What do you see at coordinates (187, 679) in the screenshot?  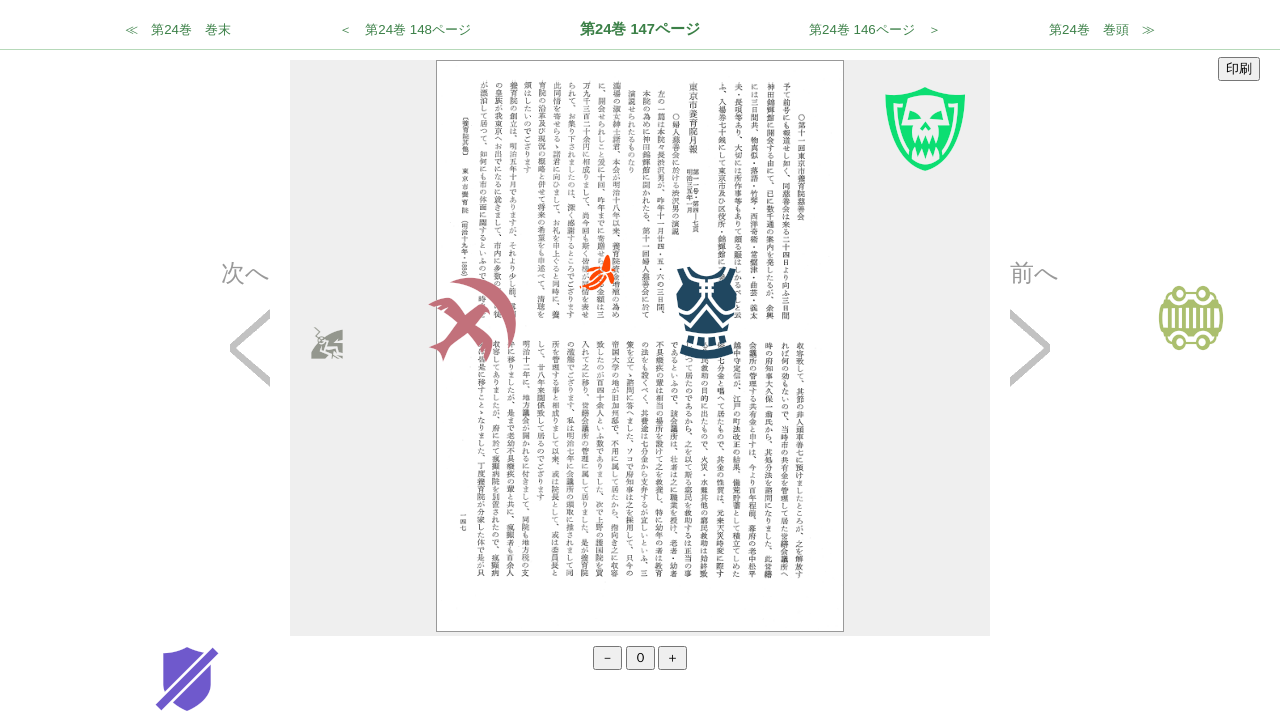 I see `protection or security features are disabled` at bounding box center [187, 679].